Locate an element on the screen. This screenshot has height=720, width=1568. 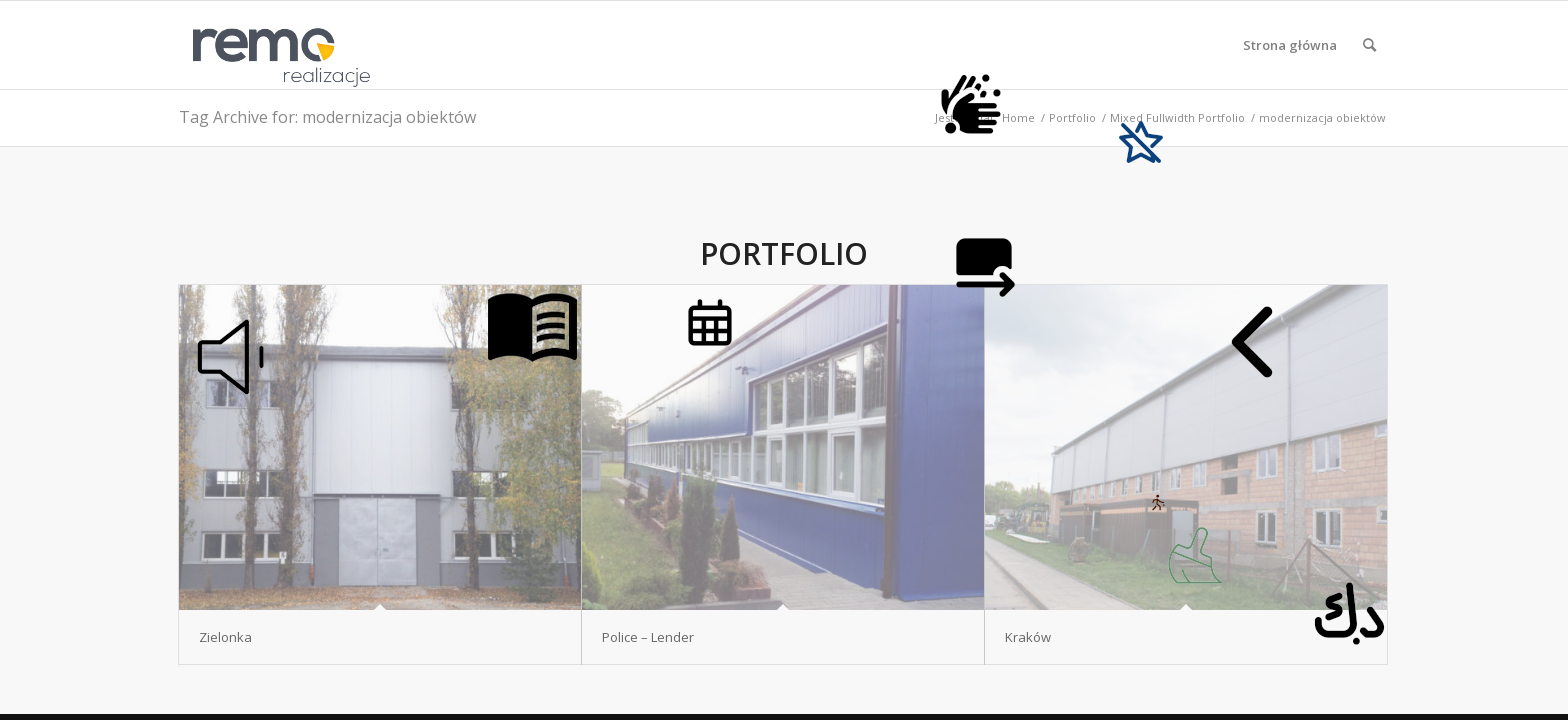
indicates currency in Iraqi or Kuwaiti dinar is located at coordinates (1349, 613).